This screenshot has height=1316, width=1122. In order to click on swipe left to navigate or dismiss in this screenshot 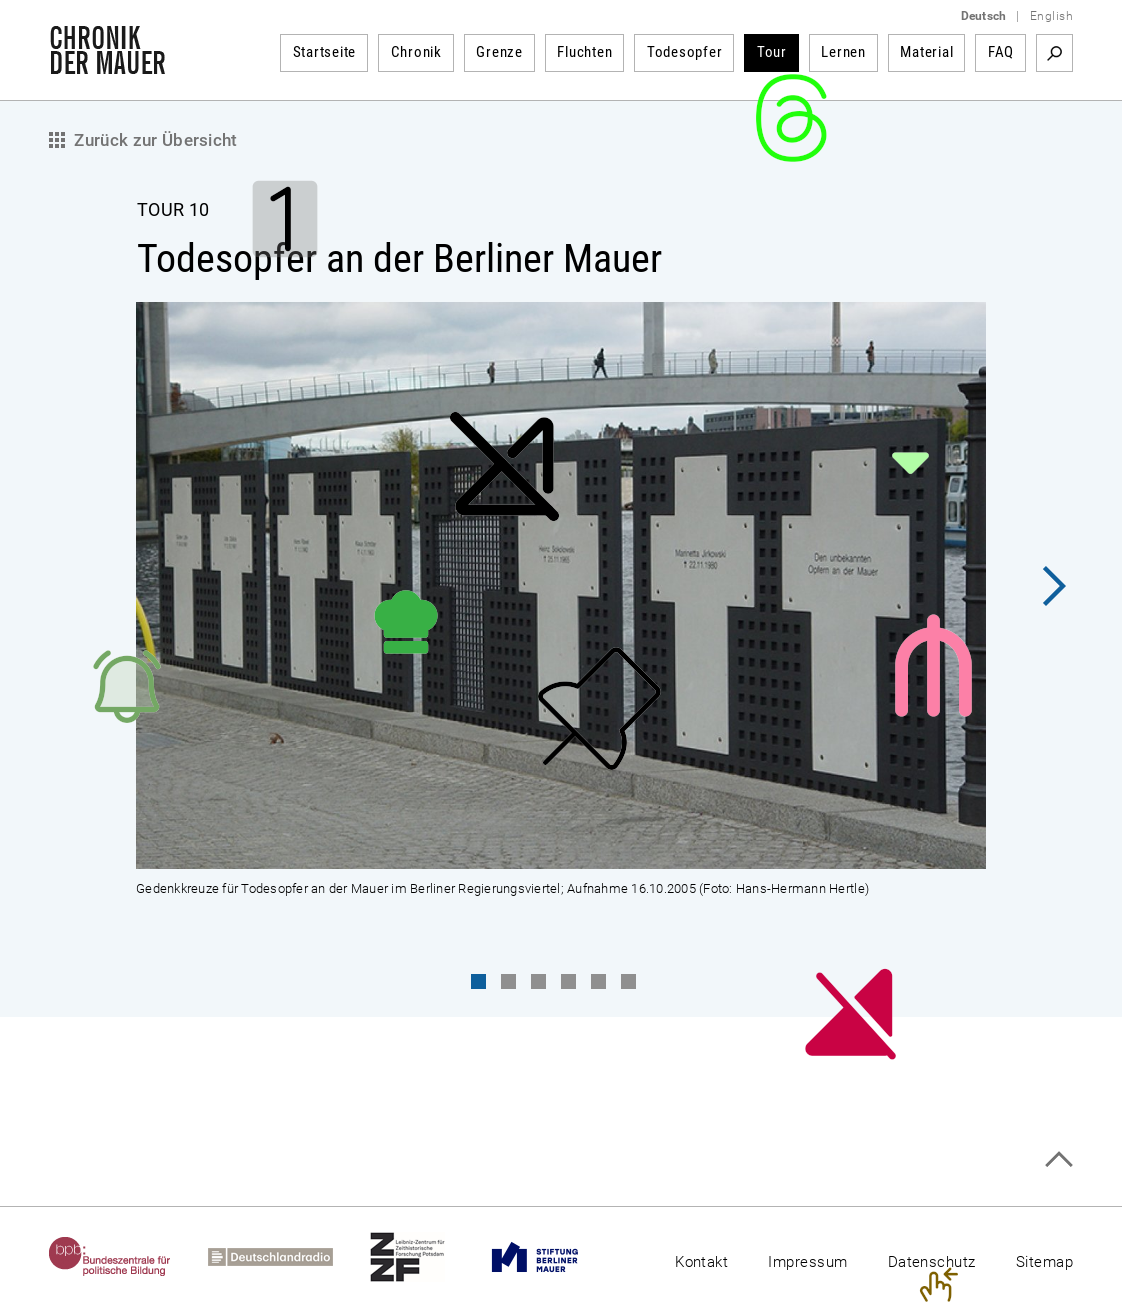, I will do `click(937, 1286)`.